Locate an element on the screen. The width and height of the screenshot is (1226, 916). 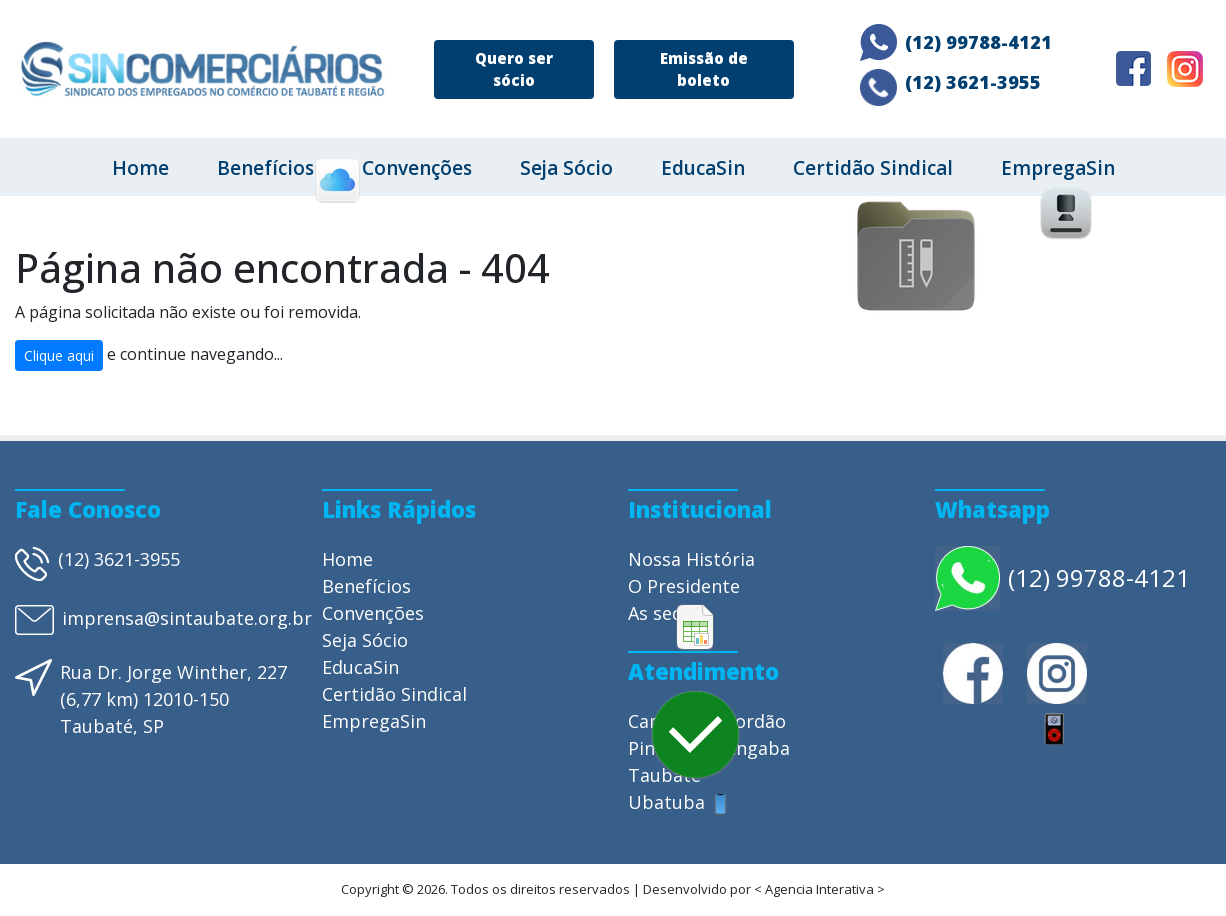
iPod device with sync disabled or unavailable is located at coordinates (1054, 729).